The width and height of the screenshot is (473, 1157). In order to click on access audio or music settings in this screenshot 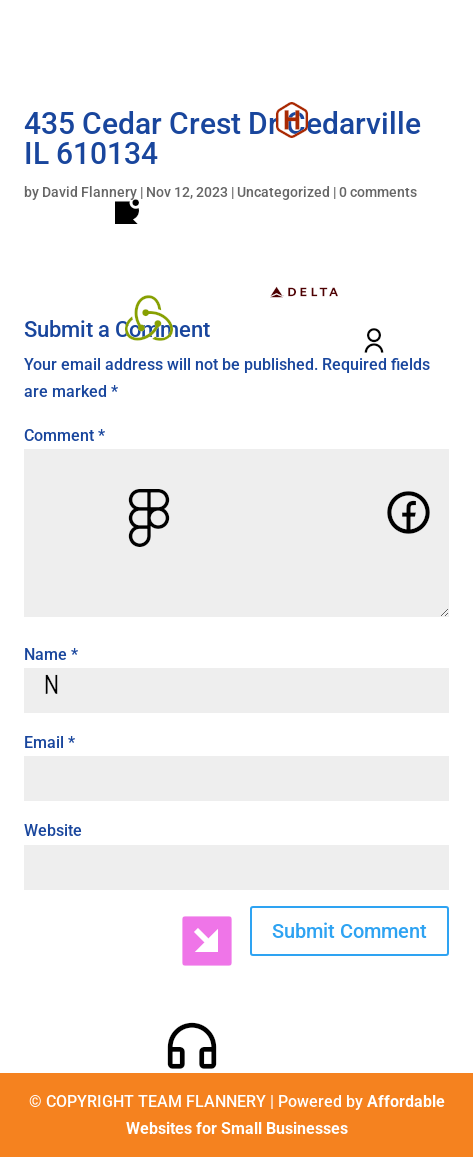, I will do `click(192, 1047)`.